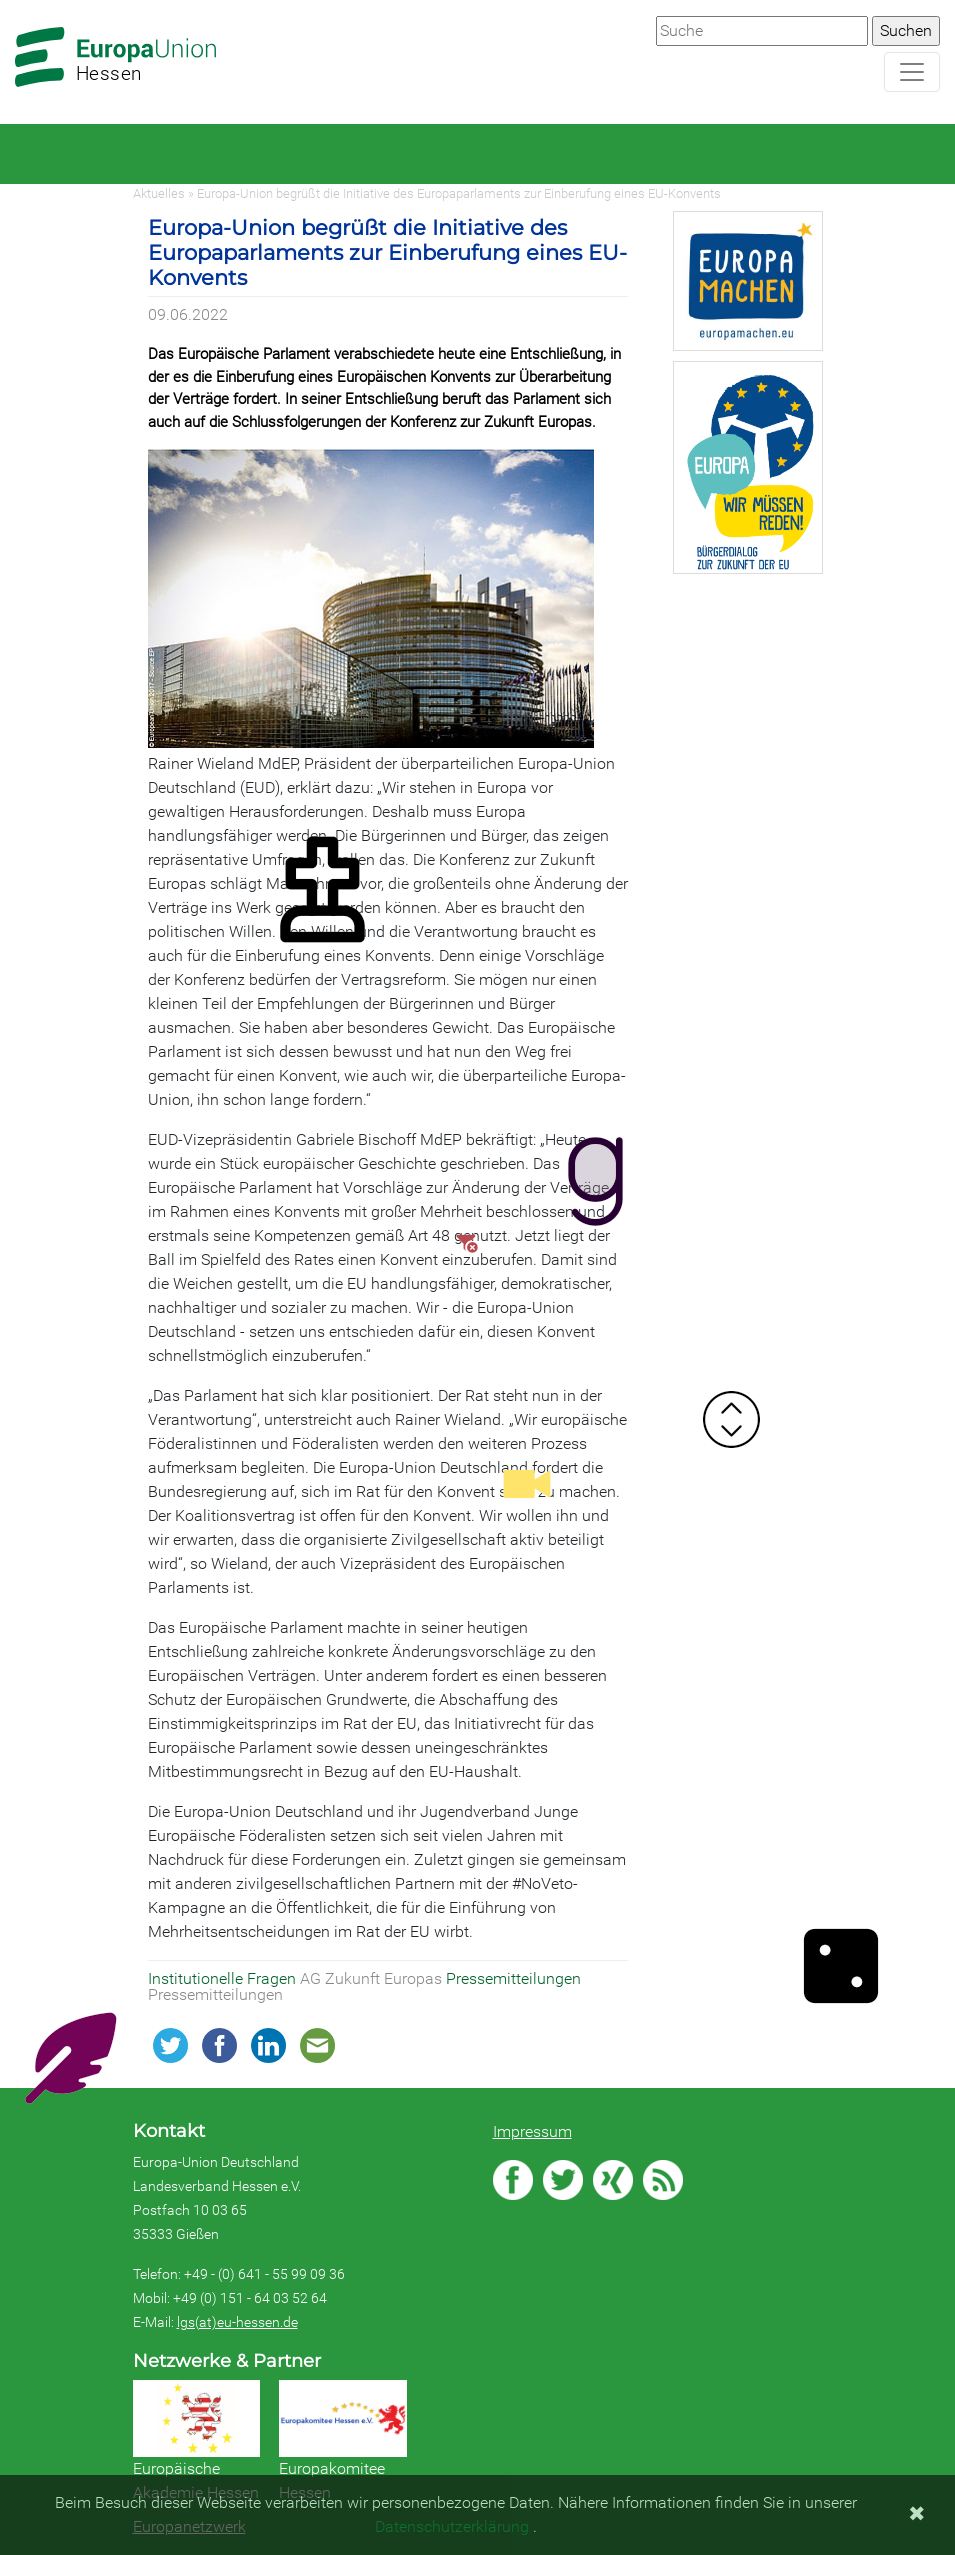 The width and height of the screenshot is (955, 2555). I want to click on expand or collapse content, so click(731, 1419).